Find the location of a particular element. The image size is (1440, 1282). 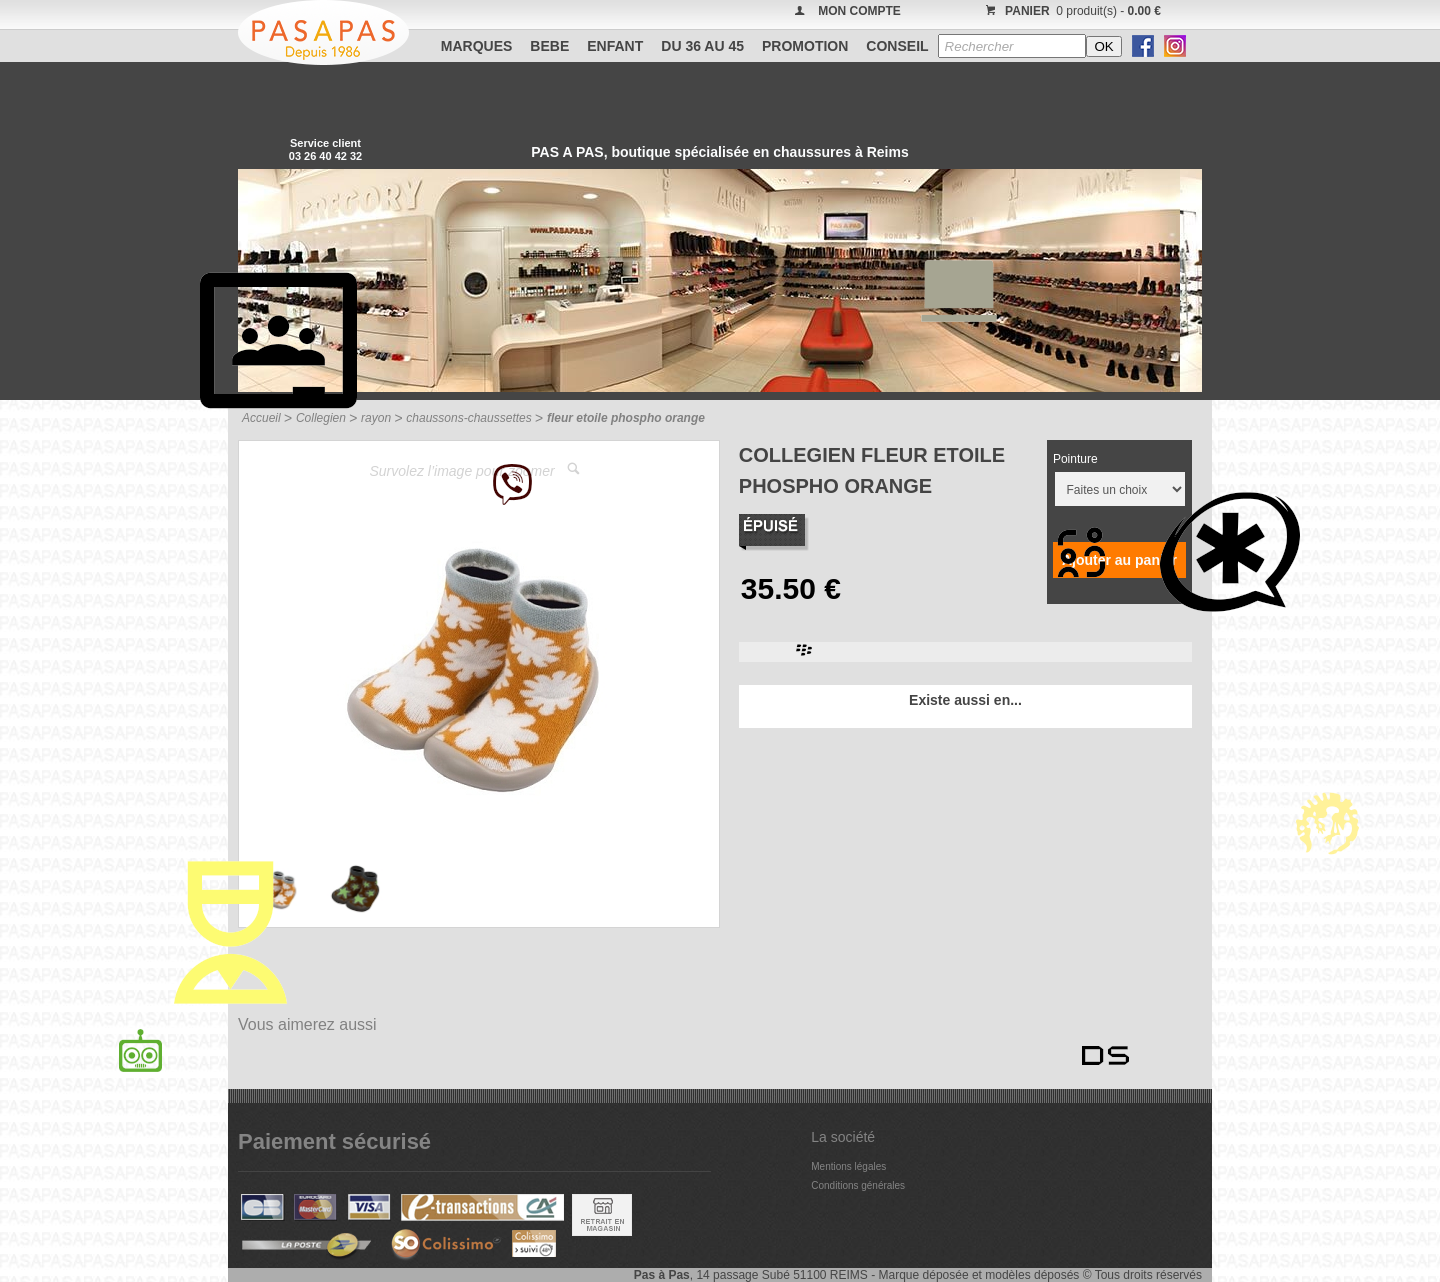

DataStax company logo is located at coordinates (1105, 1055).